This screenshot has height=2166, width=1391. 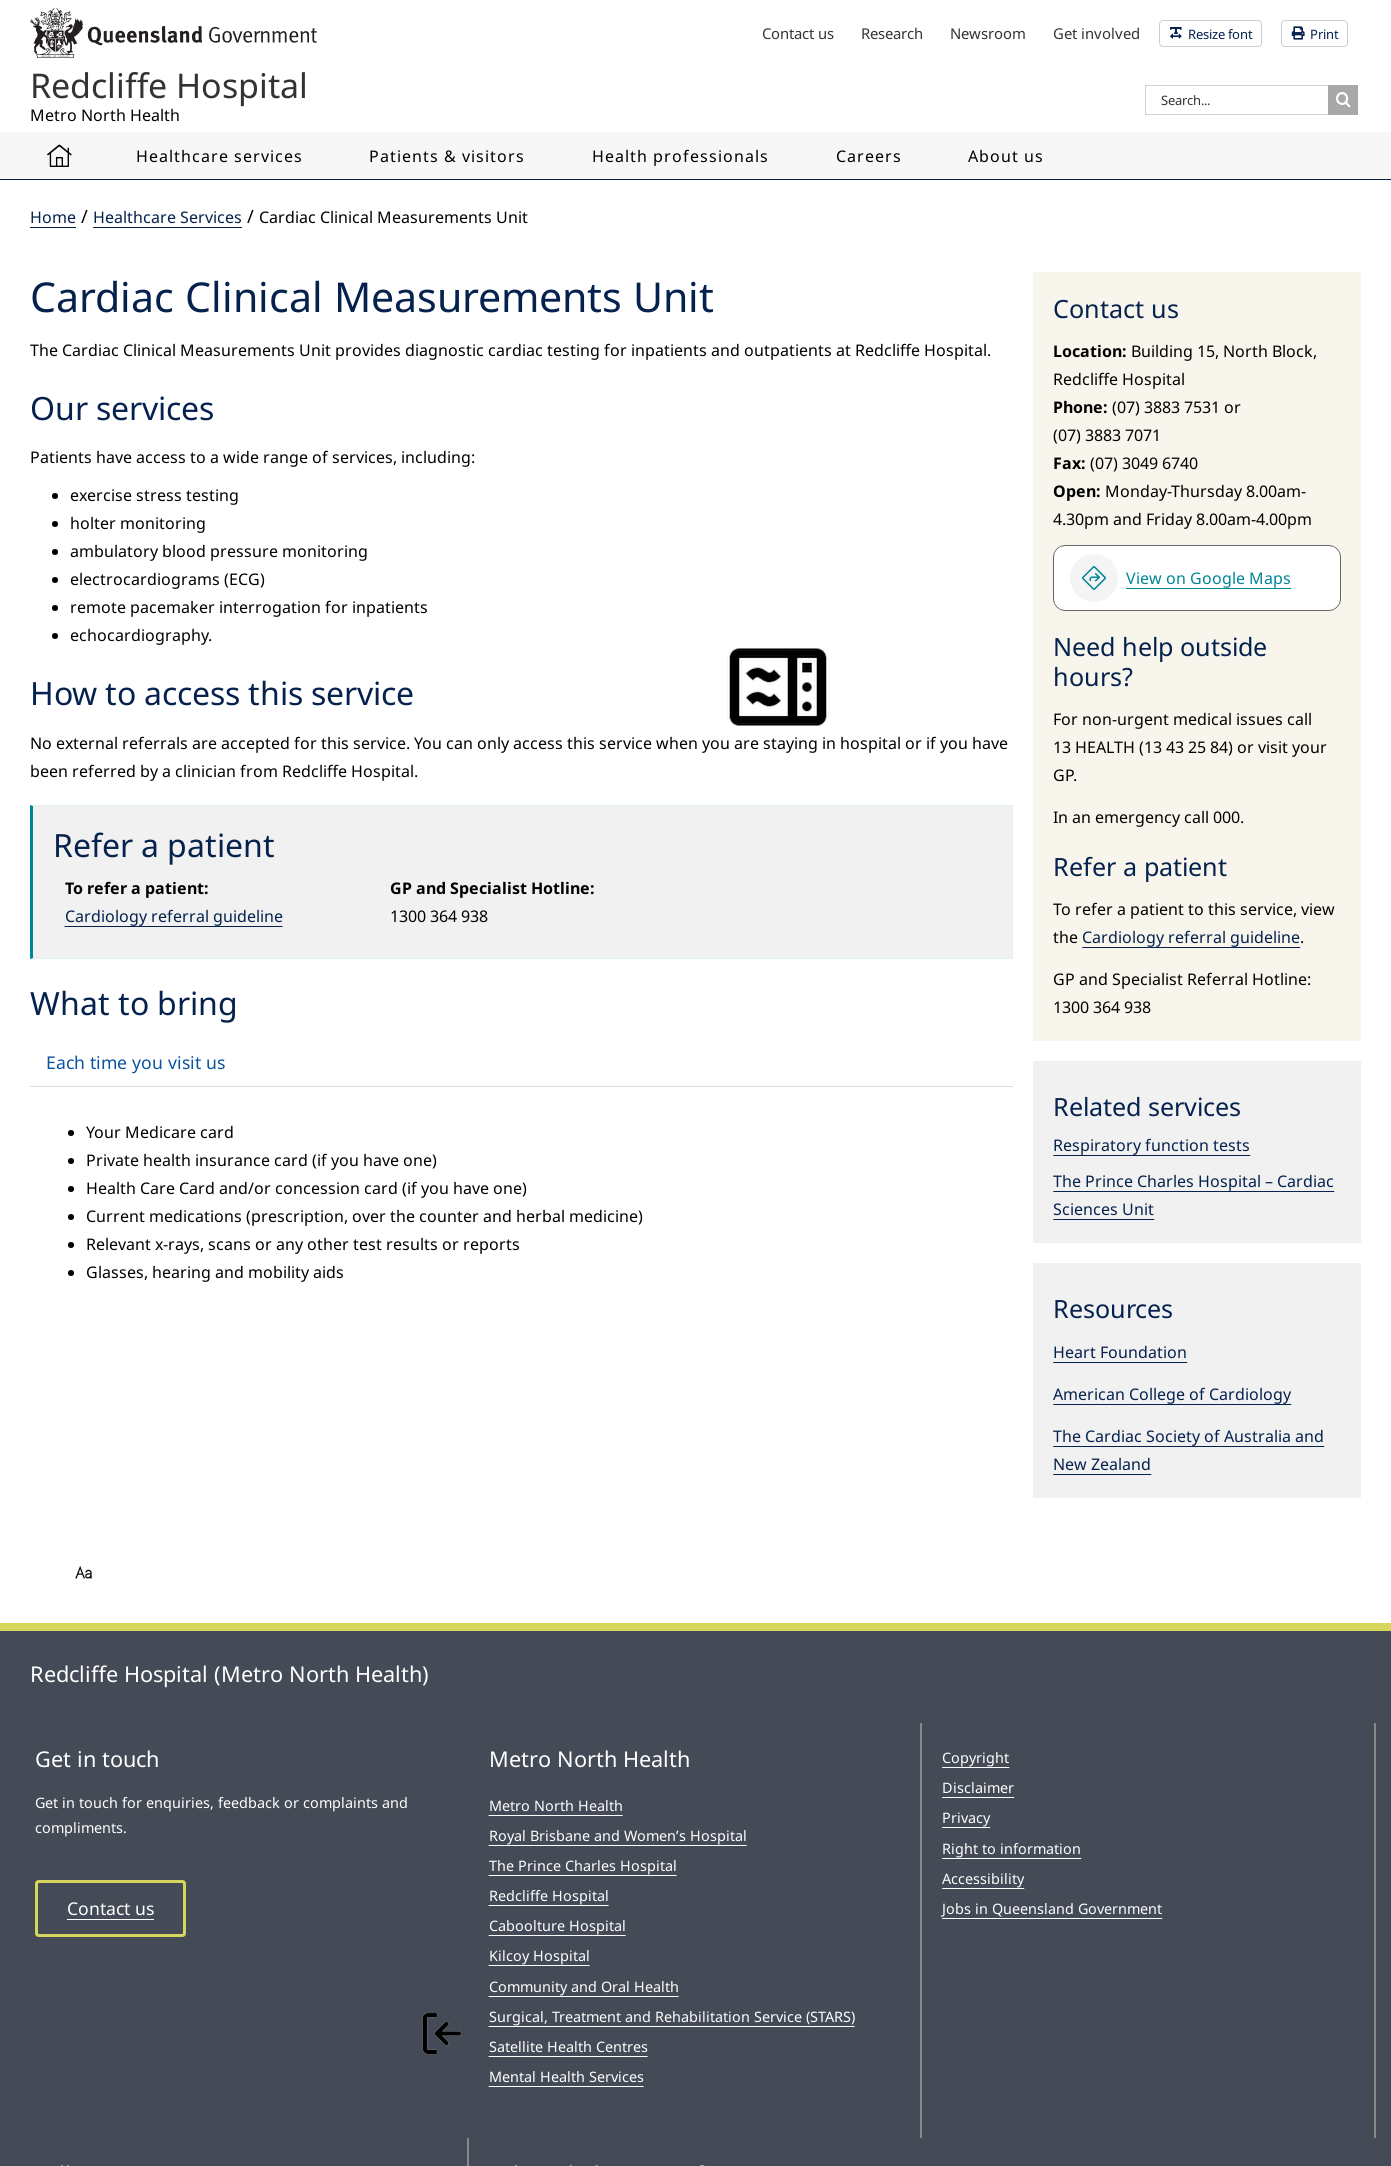 What do you see at coordinates (83, 1572) in the screenshot?
I see `change font or text settings` at bounding box center [83, 1572].